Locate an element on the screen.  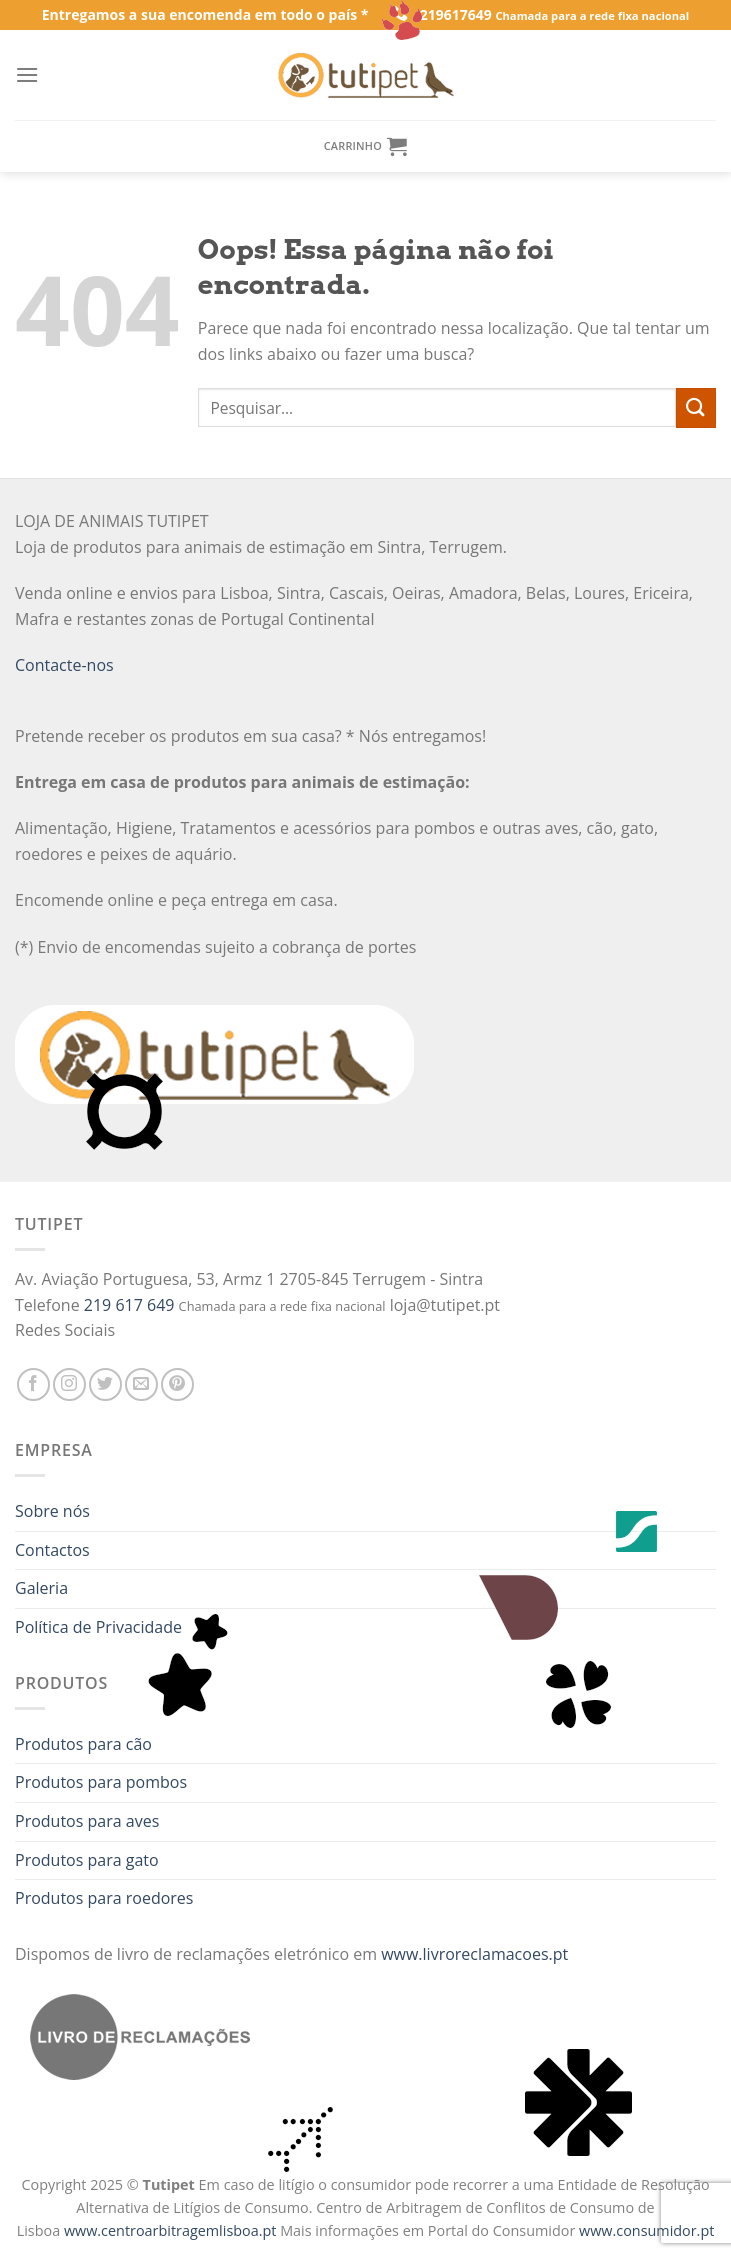
open the Indigo app is located at coordinates (300, 2139).